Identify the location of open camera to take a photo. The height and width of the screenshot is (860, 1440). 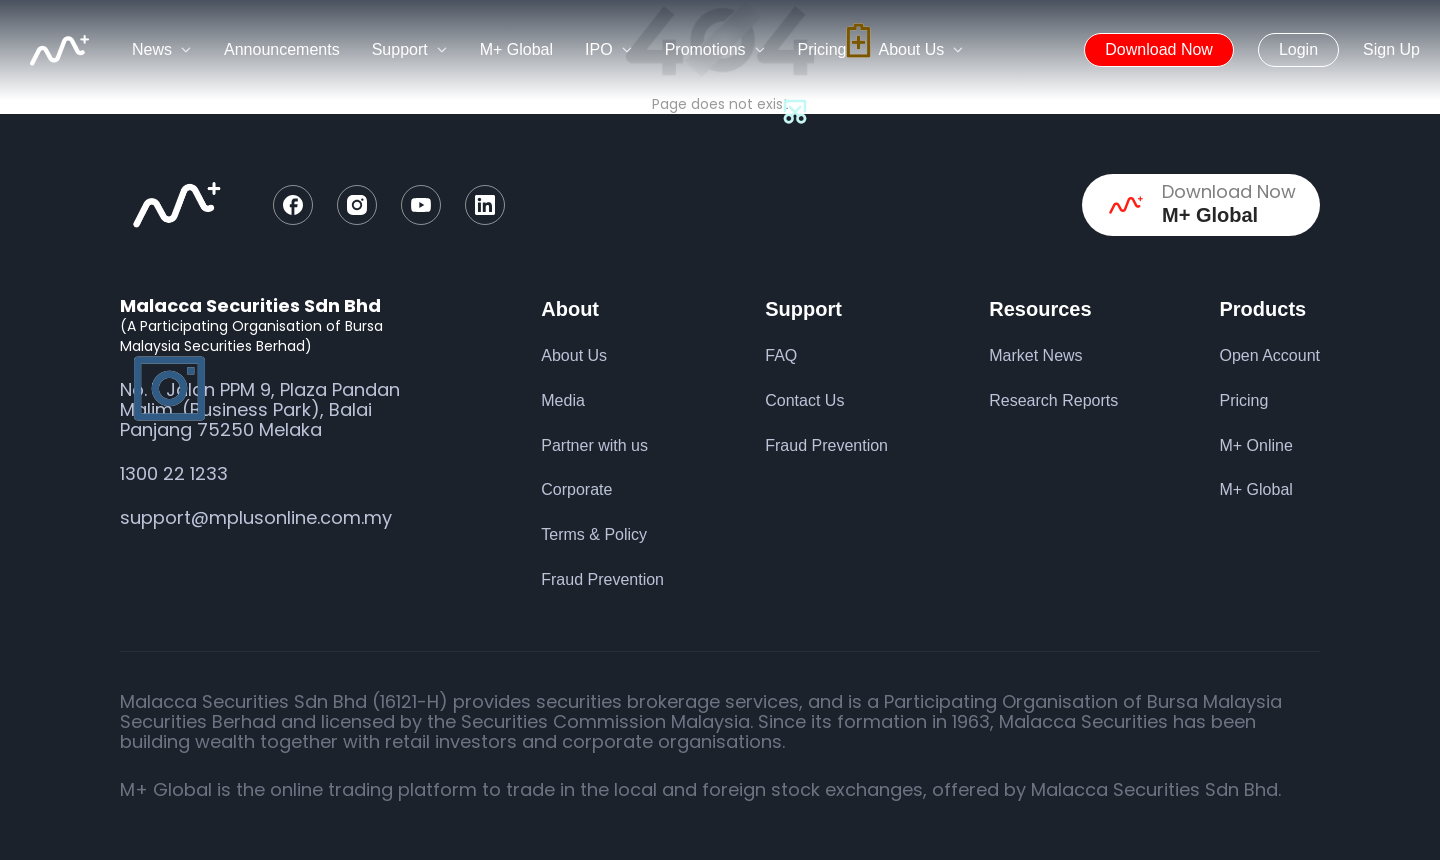
(169, 388).